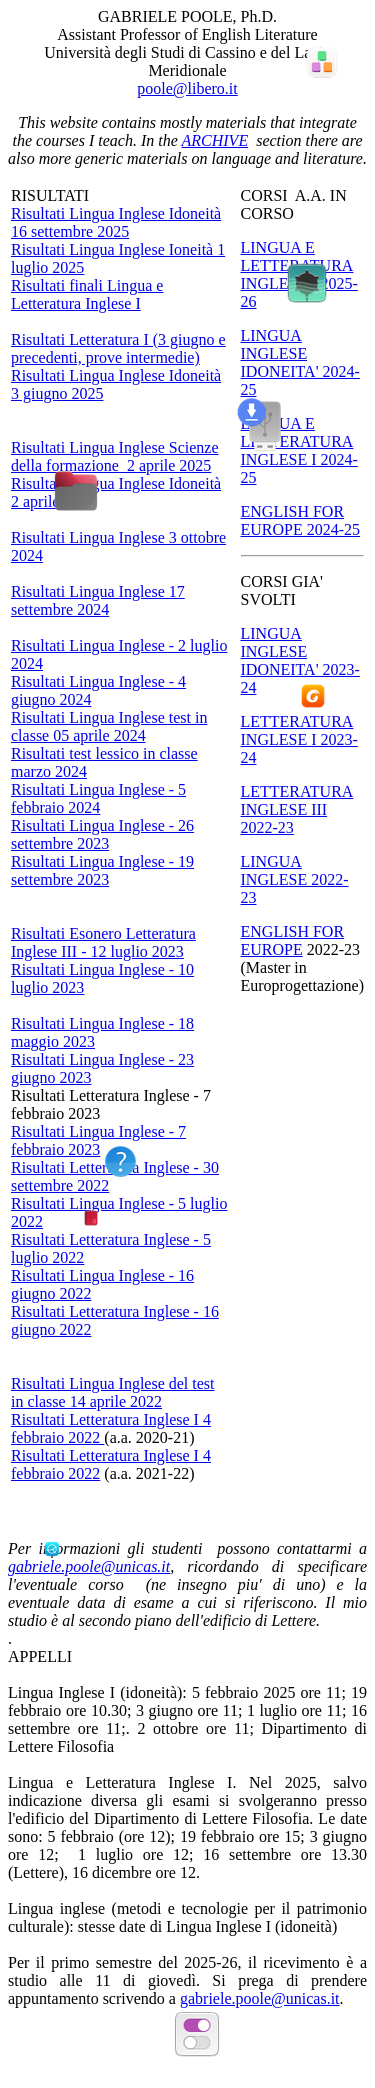 This screenshot has height=2088, width=375. Describe the element at coordinates (265, 426) in the screenshot. I see `create a bootable USB drive` at that location.